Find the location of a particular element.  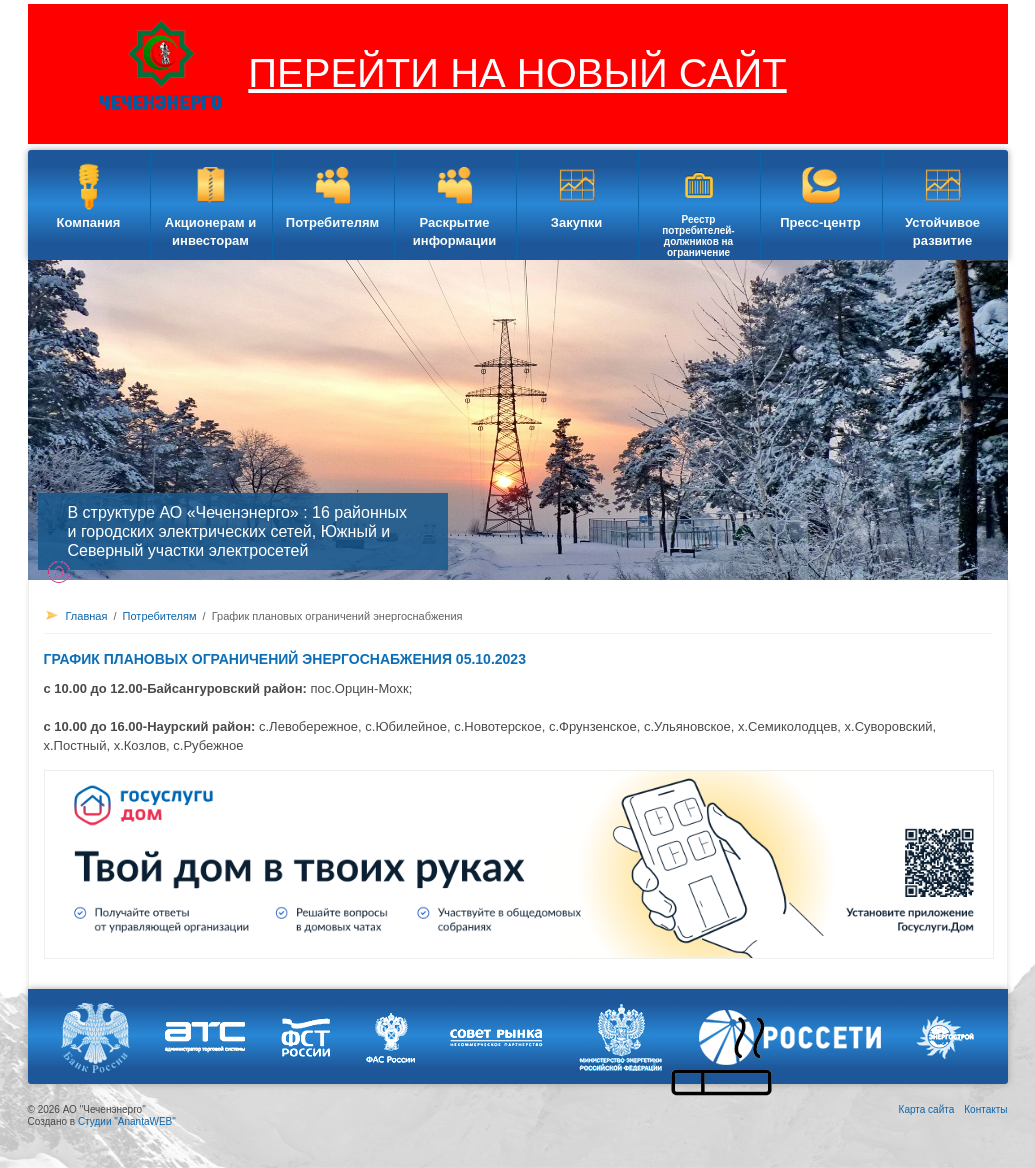

indicates zero items or empty count is located at coordinates (59, 572).